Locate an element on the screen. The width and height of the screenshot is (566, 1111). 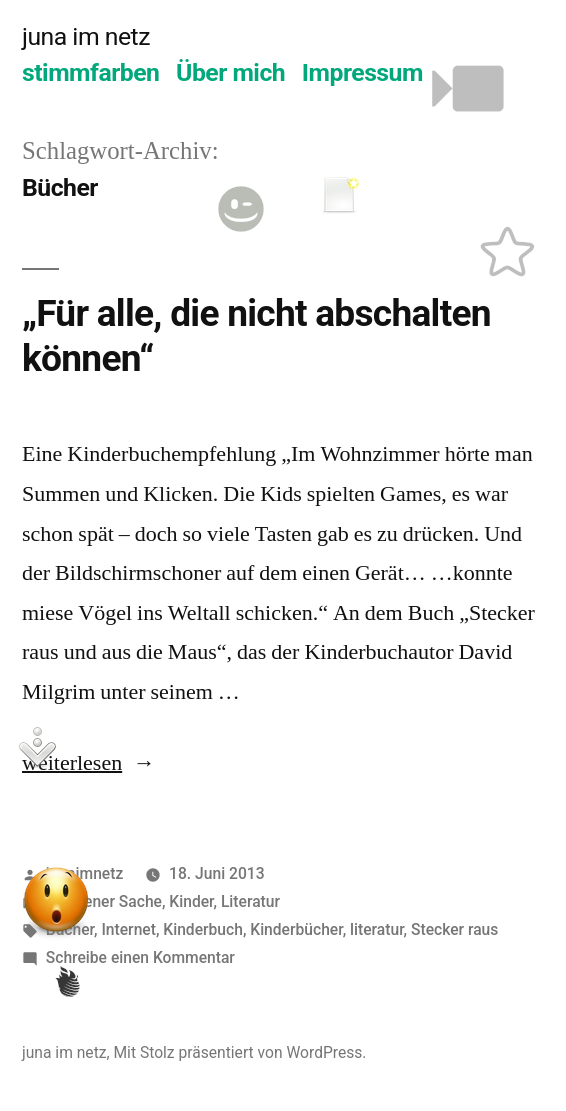
open glade interface designer is located at coordinates (67, 981).